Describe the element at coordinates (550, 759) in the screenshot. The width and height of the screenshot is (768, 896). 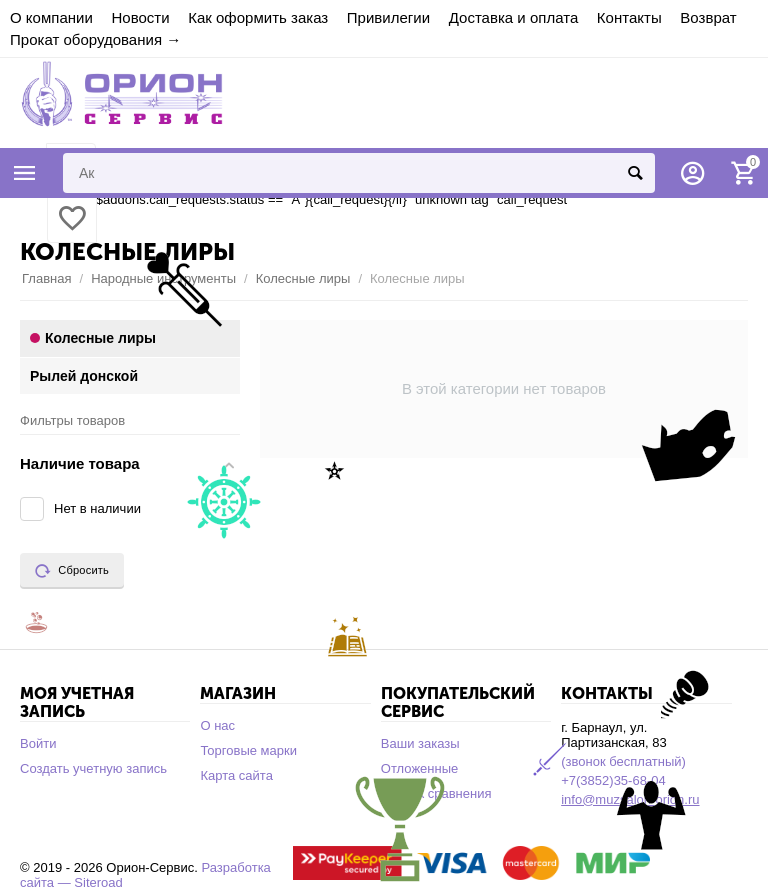
I see `equip a stiletto or dagger weapon` at that location.